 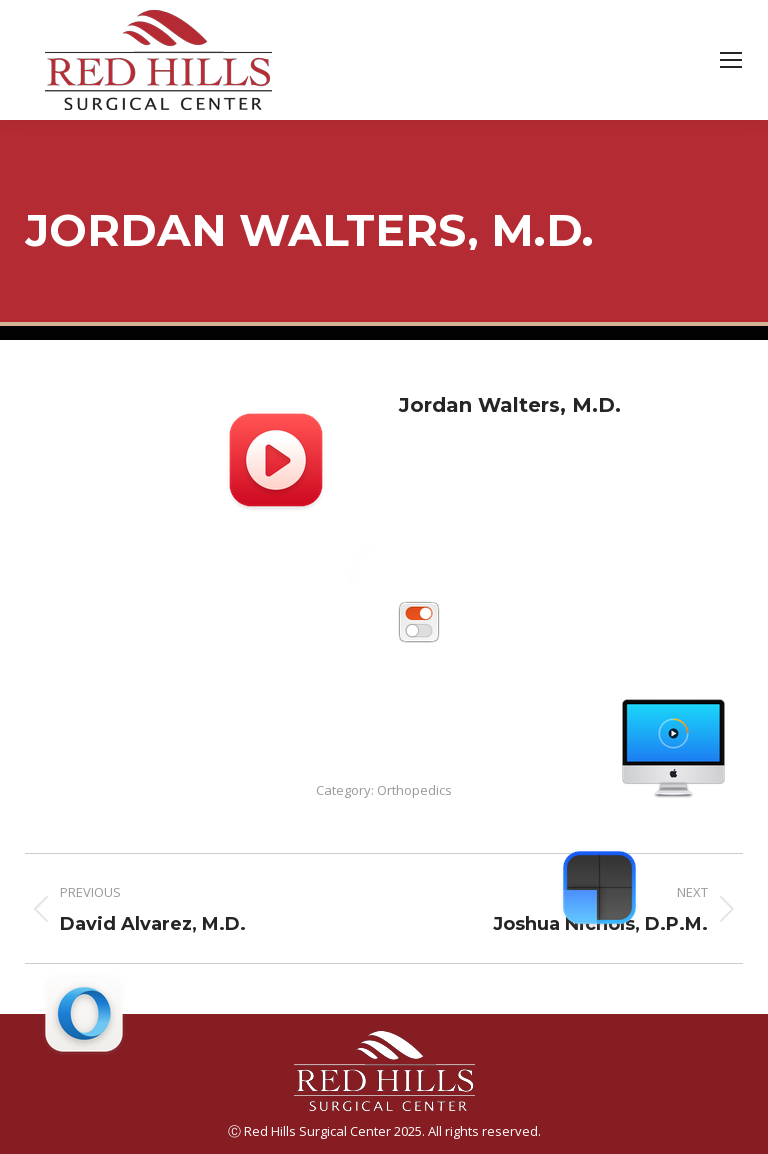 I want to click on play video content on your television or monitor, so click(x=673, y=748).